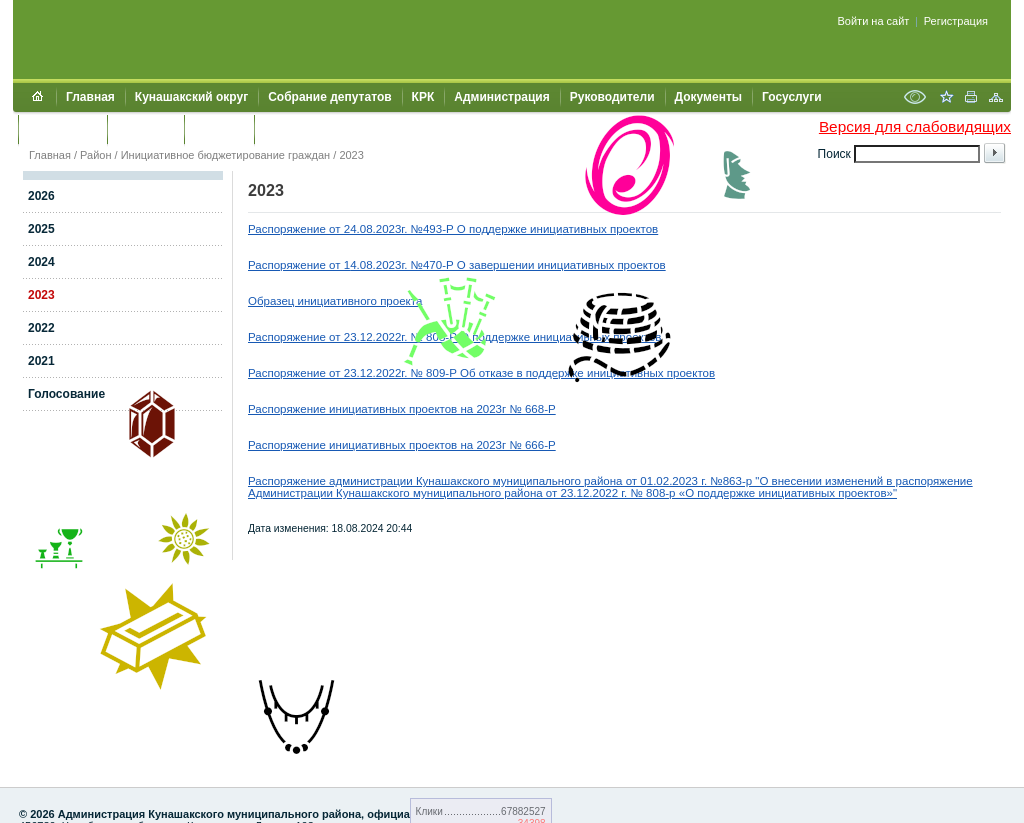 Image resolution: width=1024 pixels, height=823 pixels. What do you see at coordinates (449, 321) in the screenshot?
I see `browse traditional or folk music instruments` at bounding box center [449, 321].